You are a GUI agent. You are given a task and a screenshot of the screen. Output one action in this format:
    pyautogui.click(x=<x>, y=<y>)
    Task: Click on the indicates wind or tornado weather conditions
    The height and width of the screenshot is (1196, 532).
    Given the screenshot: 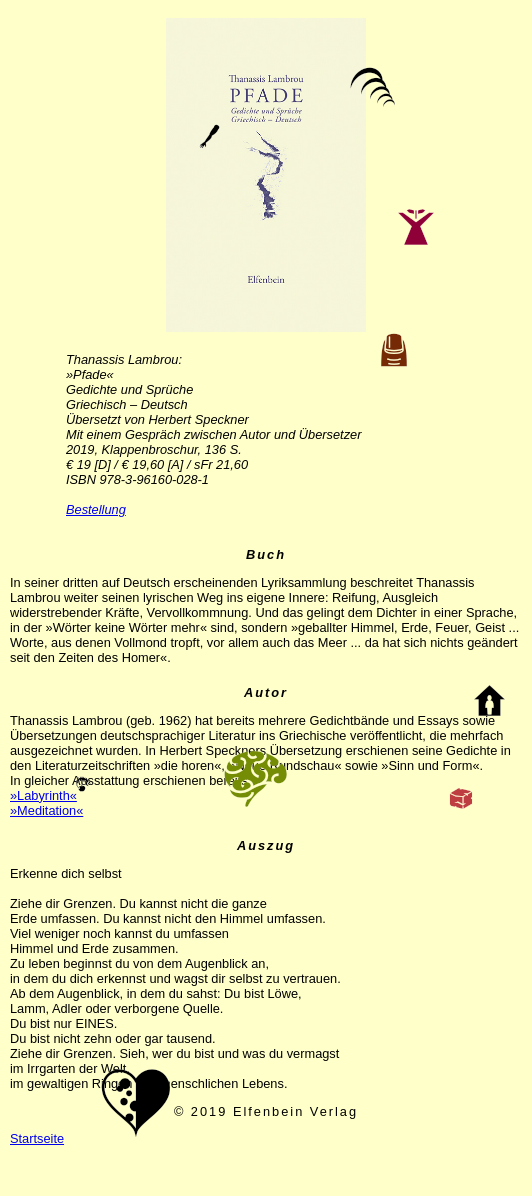 What is the action you would take?
    pyautogui.click(x=372, y=87)
    